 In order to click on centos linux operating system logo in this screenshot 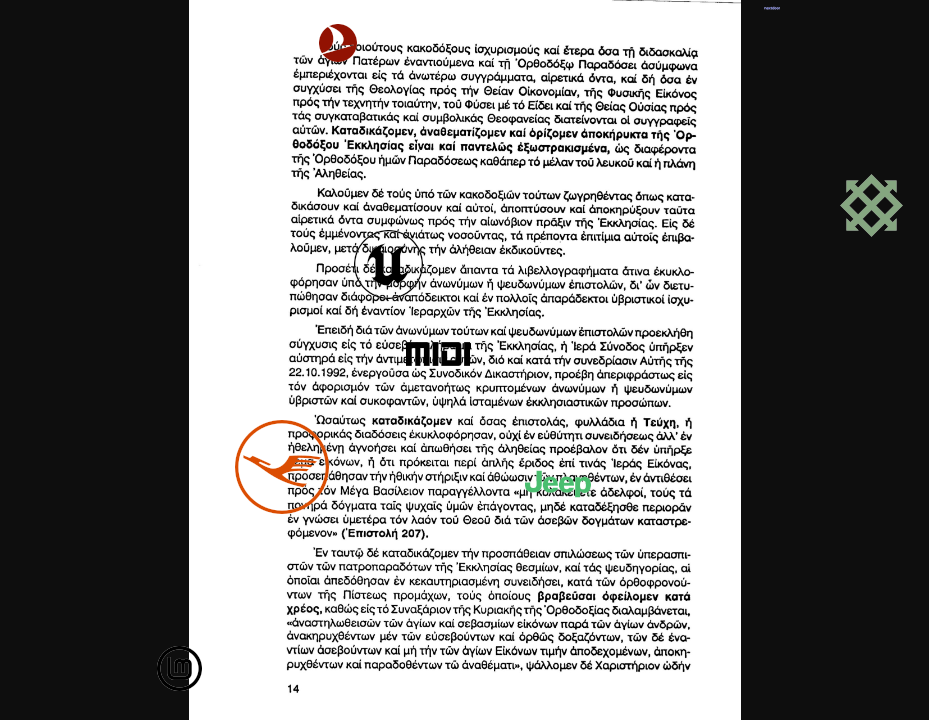, I will do `click(871, 205)`.